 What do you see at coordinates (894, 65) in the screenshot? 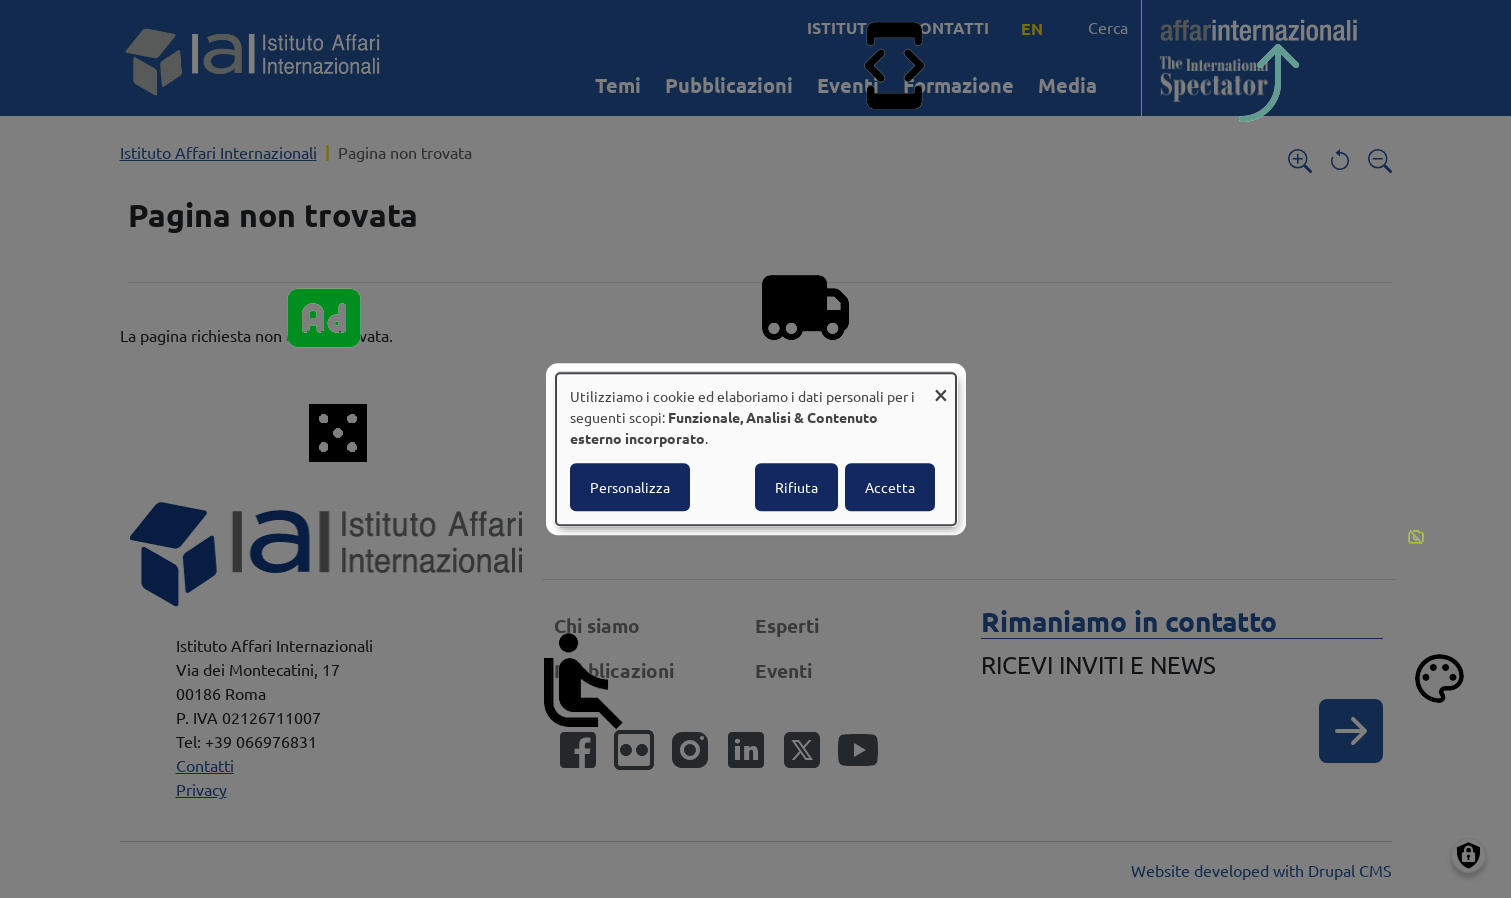
I see `access developer mode settings` at bounding box center [894, 65].